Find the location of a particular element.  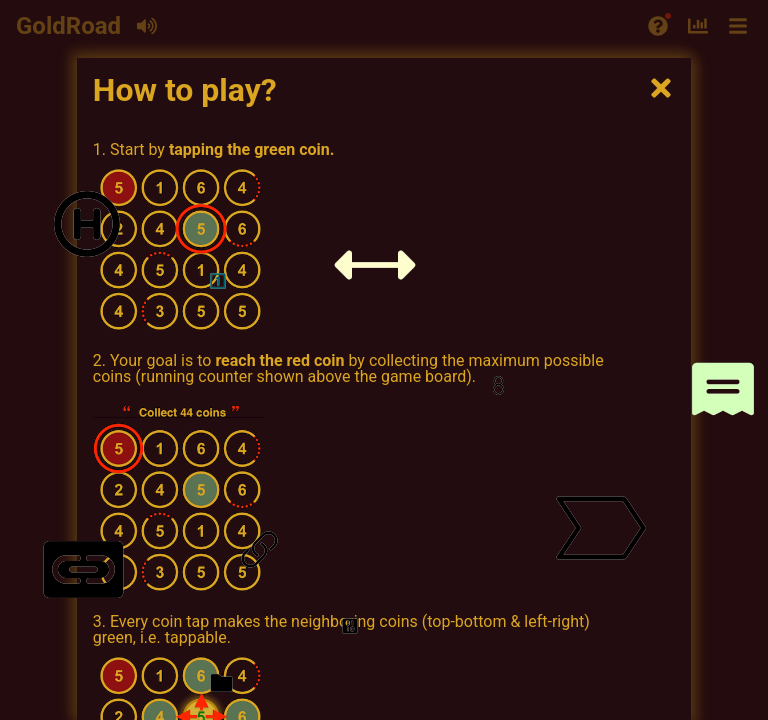

navigate to section H or category H is located at coordinates (87, 224).